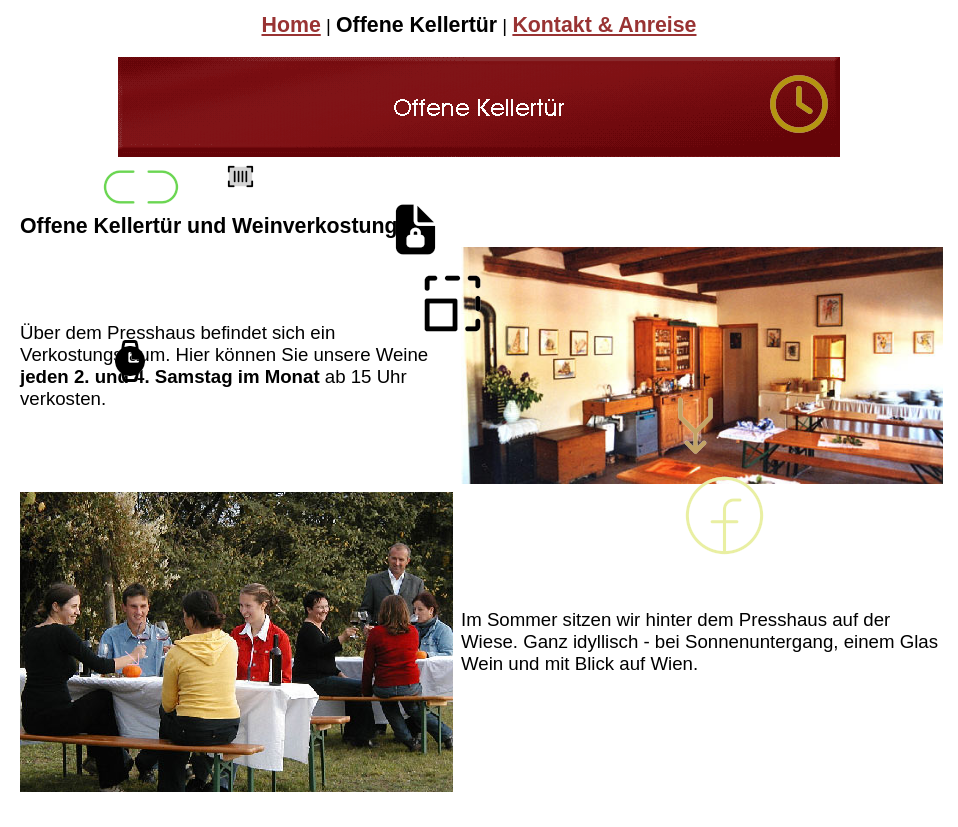 This screenshot has height=827, width=958. I want to click on view a protected or encrypted document, so click(415, 229).